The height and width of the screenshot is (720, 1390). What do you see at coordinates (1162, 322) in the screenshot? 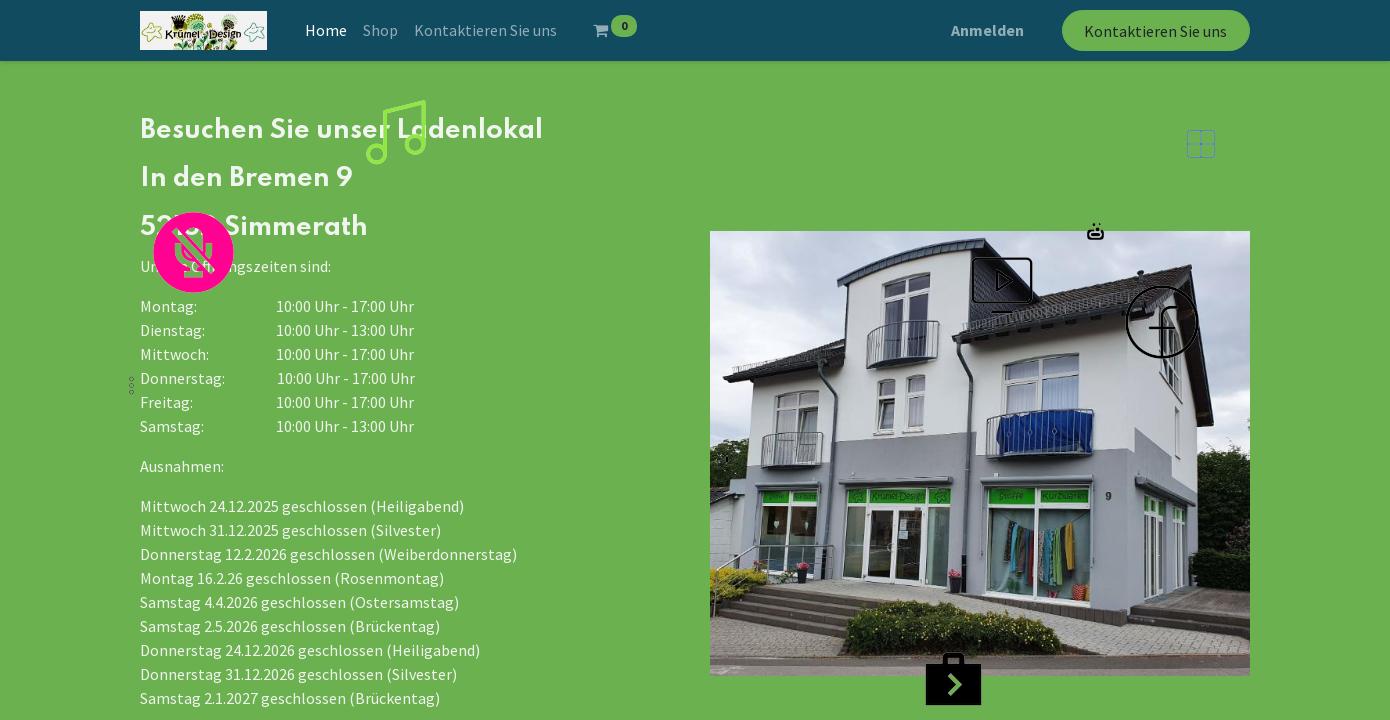
I see `open Facebook app` at bounding box center [1162, 322].